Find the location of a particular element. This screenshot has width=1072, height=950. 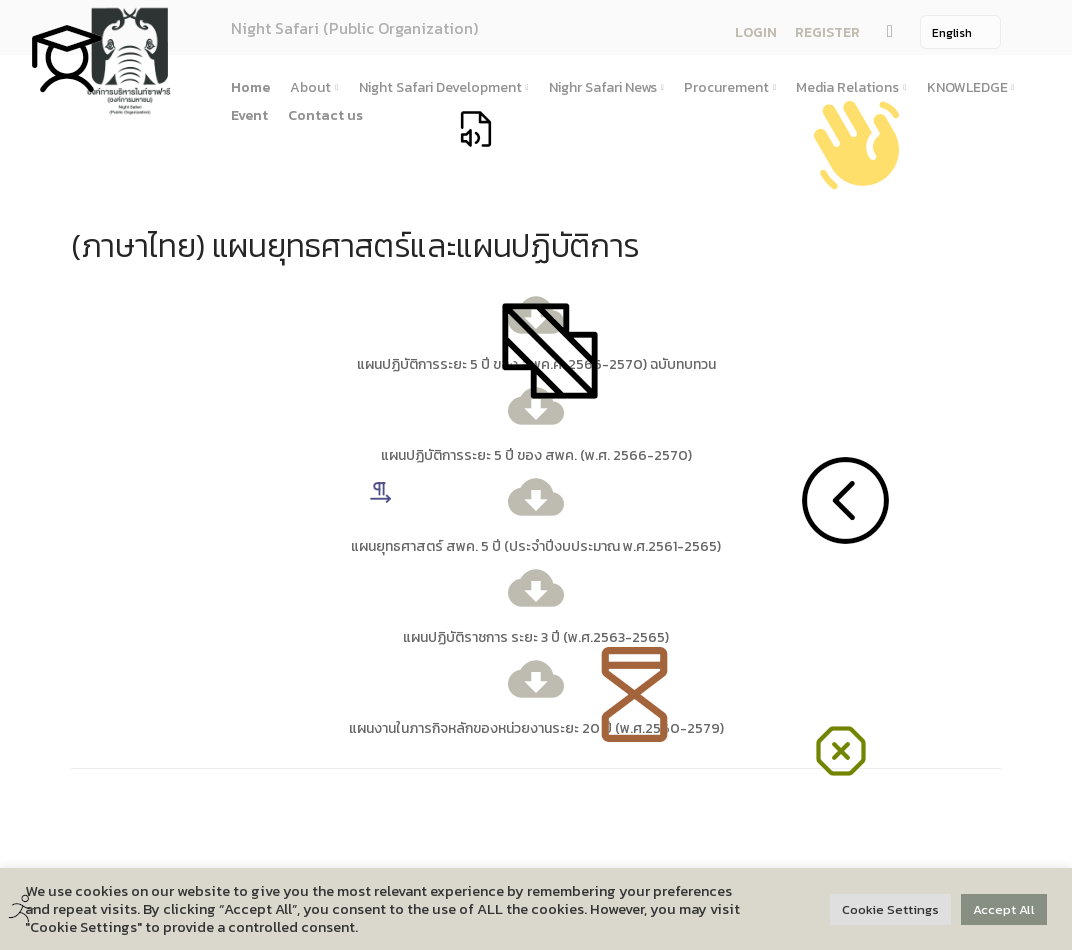

indicates a timer or countdown in progress is located at coordinates (634, 694).